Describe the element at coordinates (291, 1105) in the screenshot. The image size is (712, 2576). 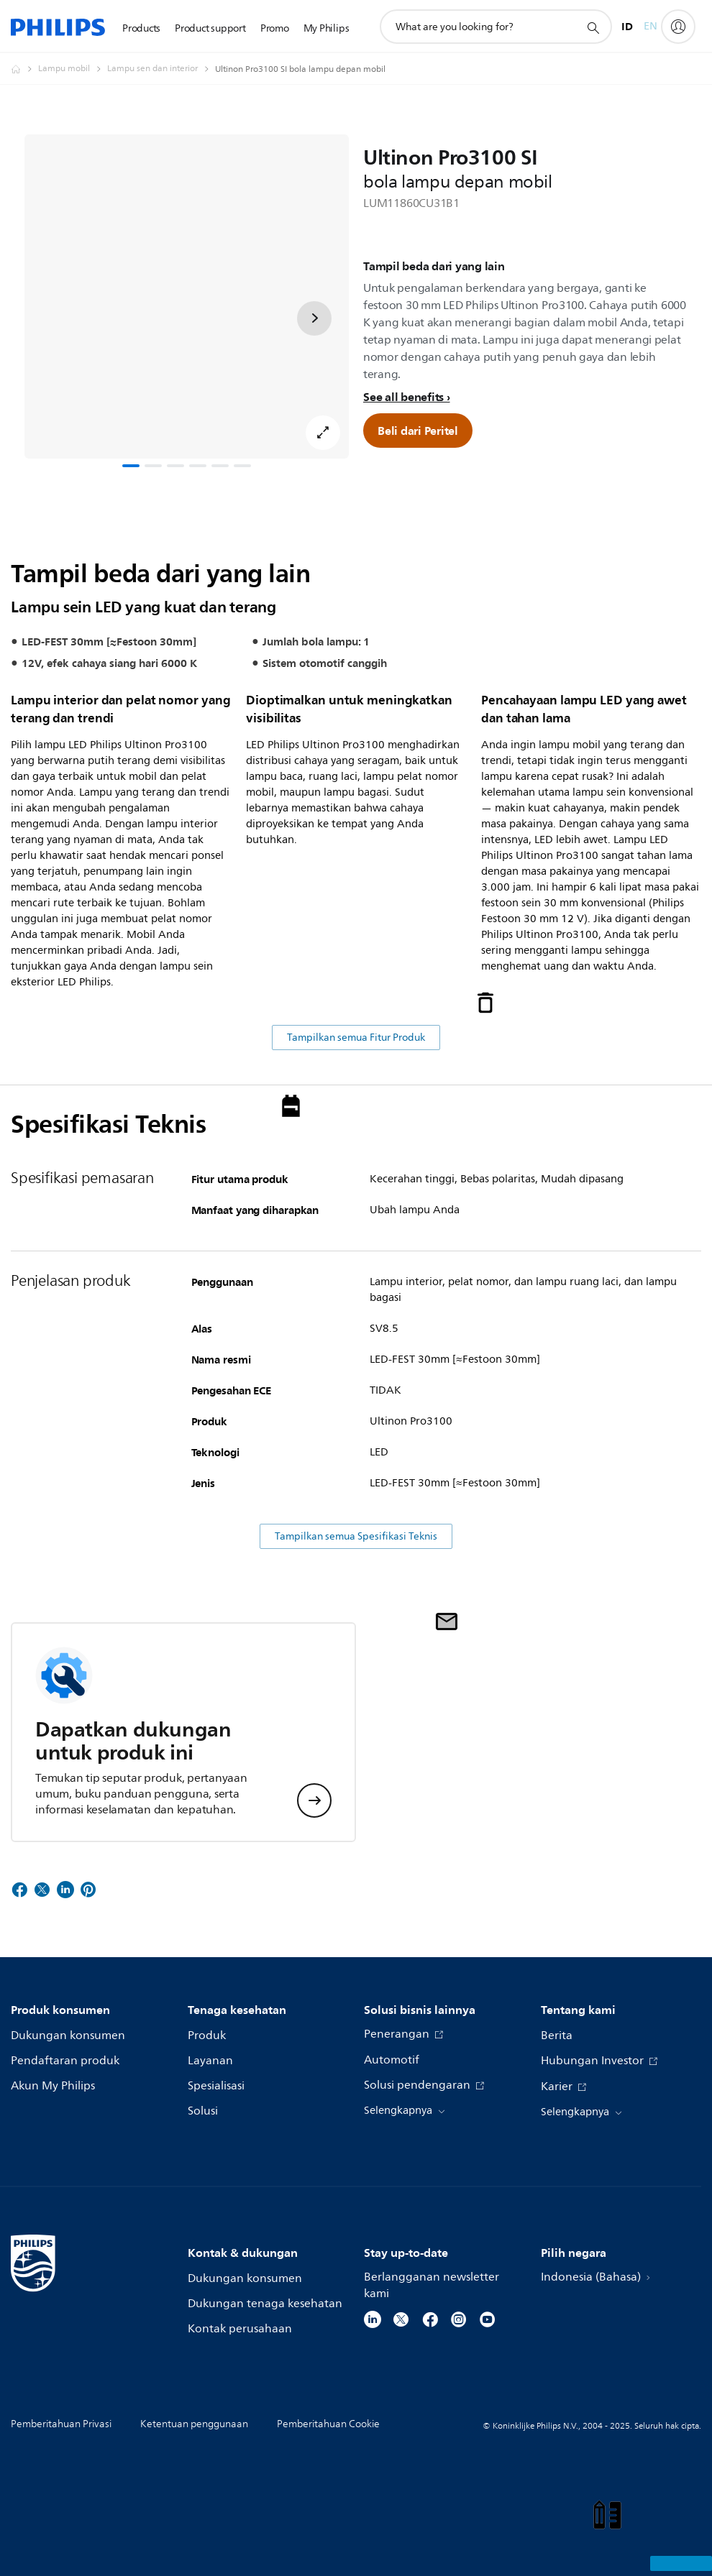
I see `access your backpack or stored items` at that location.